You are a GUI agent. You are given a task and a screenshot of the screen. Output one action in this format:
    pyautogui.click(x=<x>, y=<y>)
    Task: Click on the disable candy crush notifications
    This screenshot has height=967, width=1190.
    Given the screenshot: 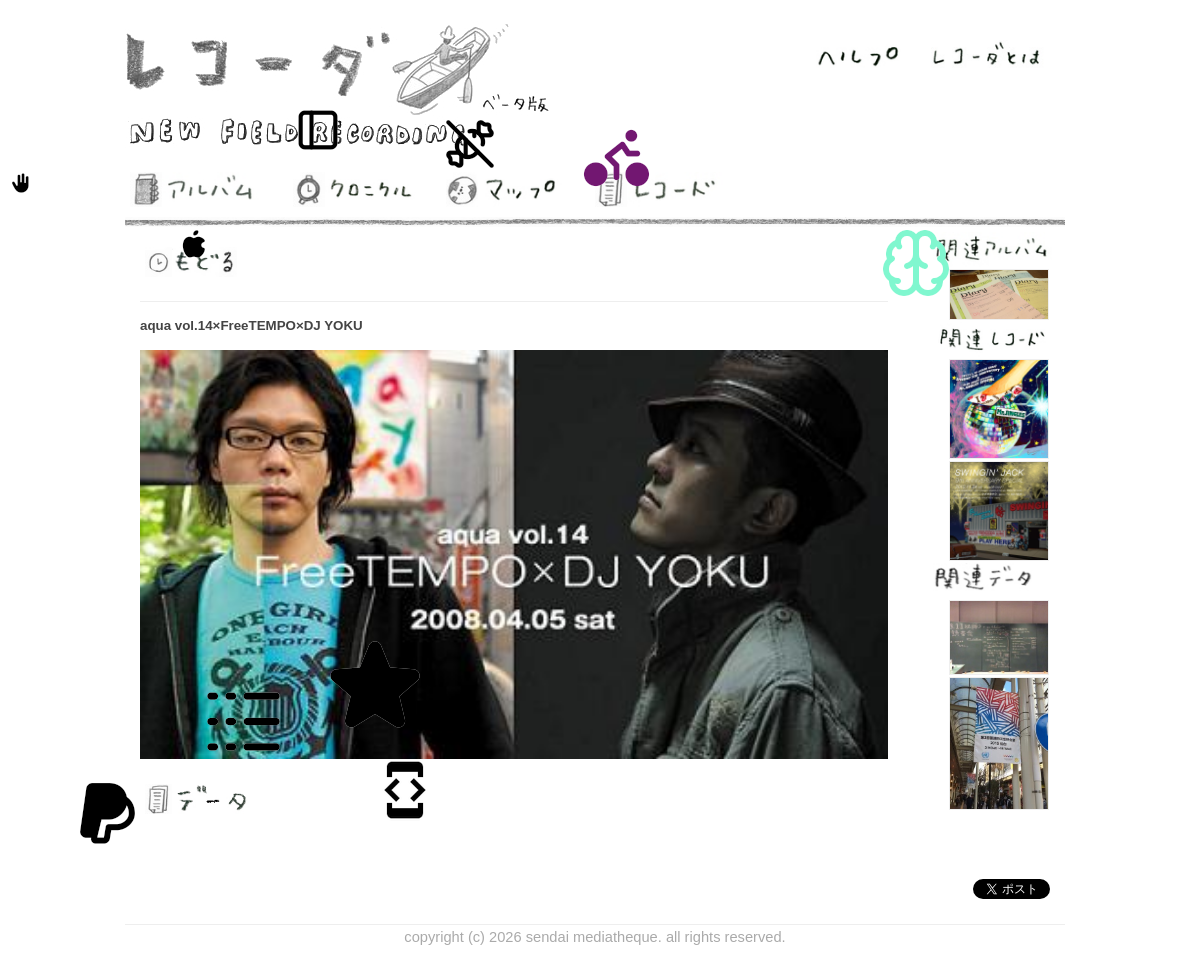 What is the action you would take?
    pyautogui.click(x=470, y=144)
    